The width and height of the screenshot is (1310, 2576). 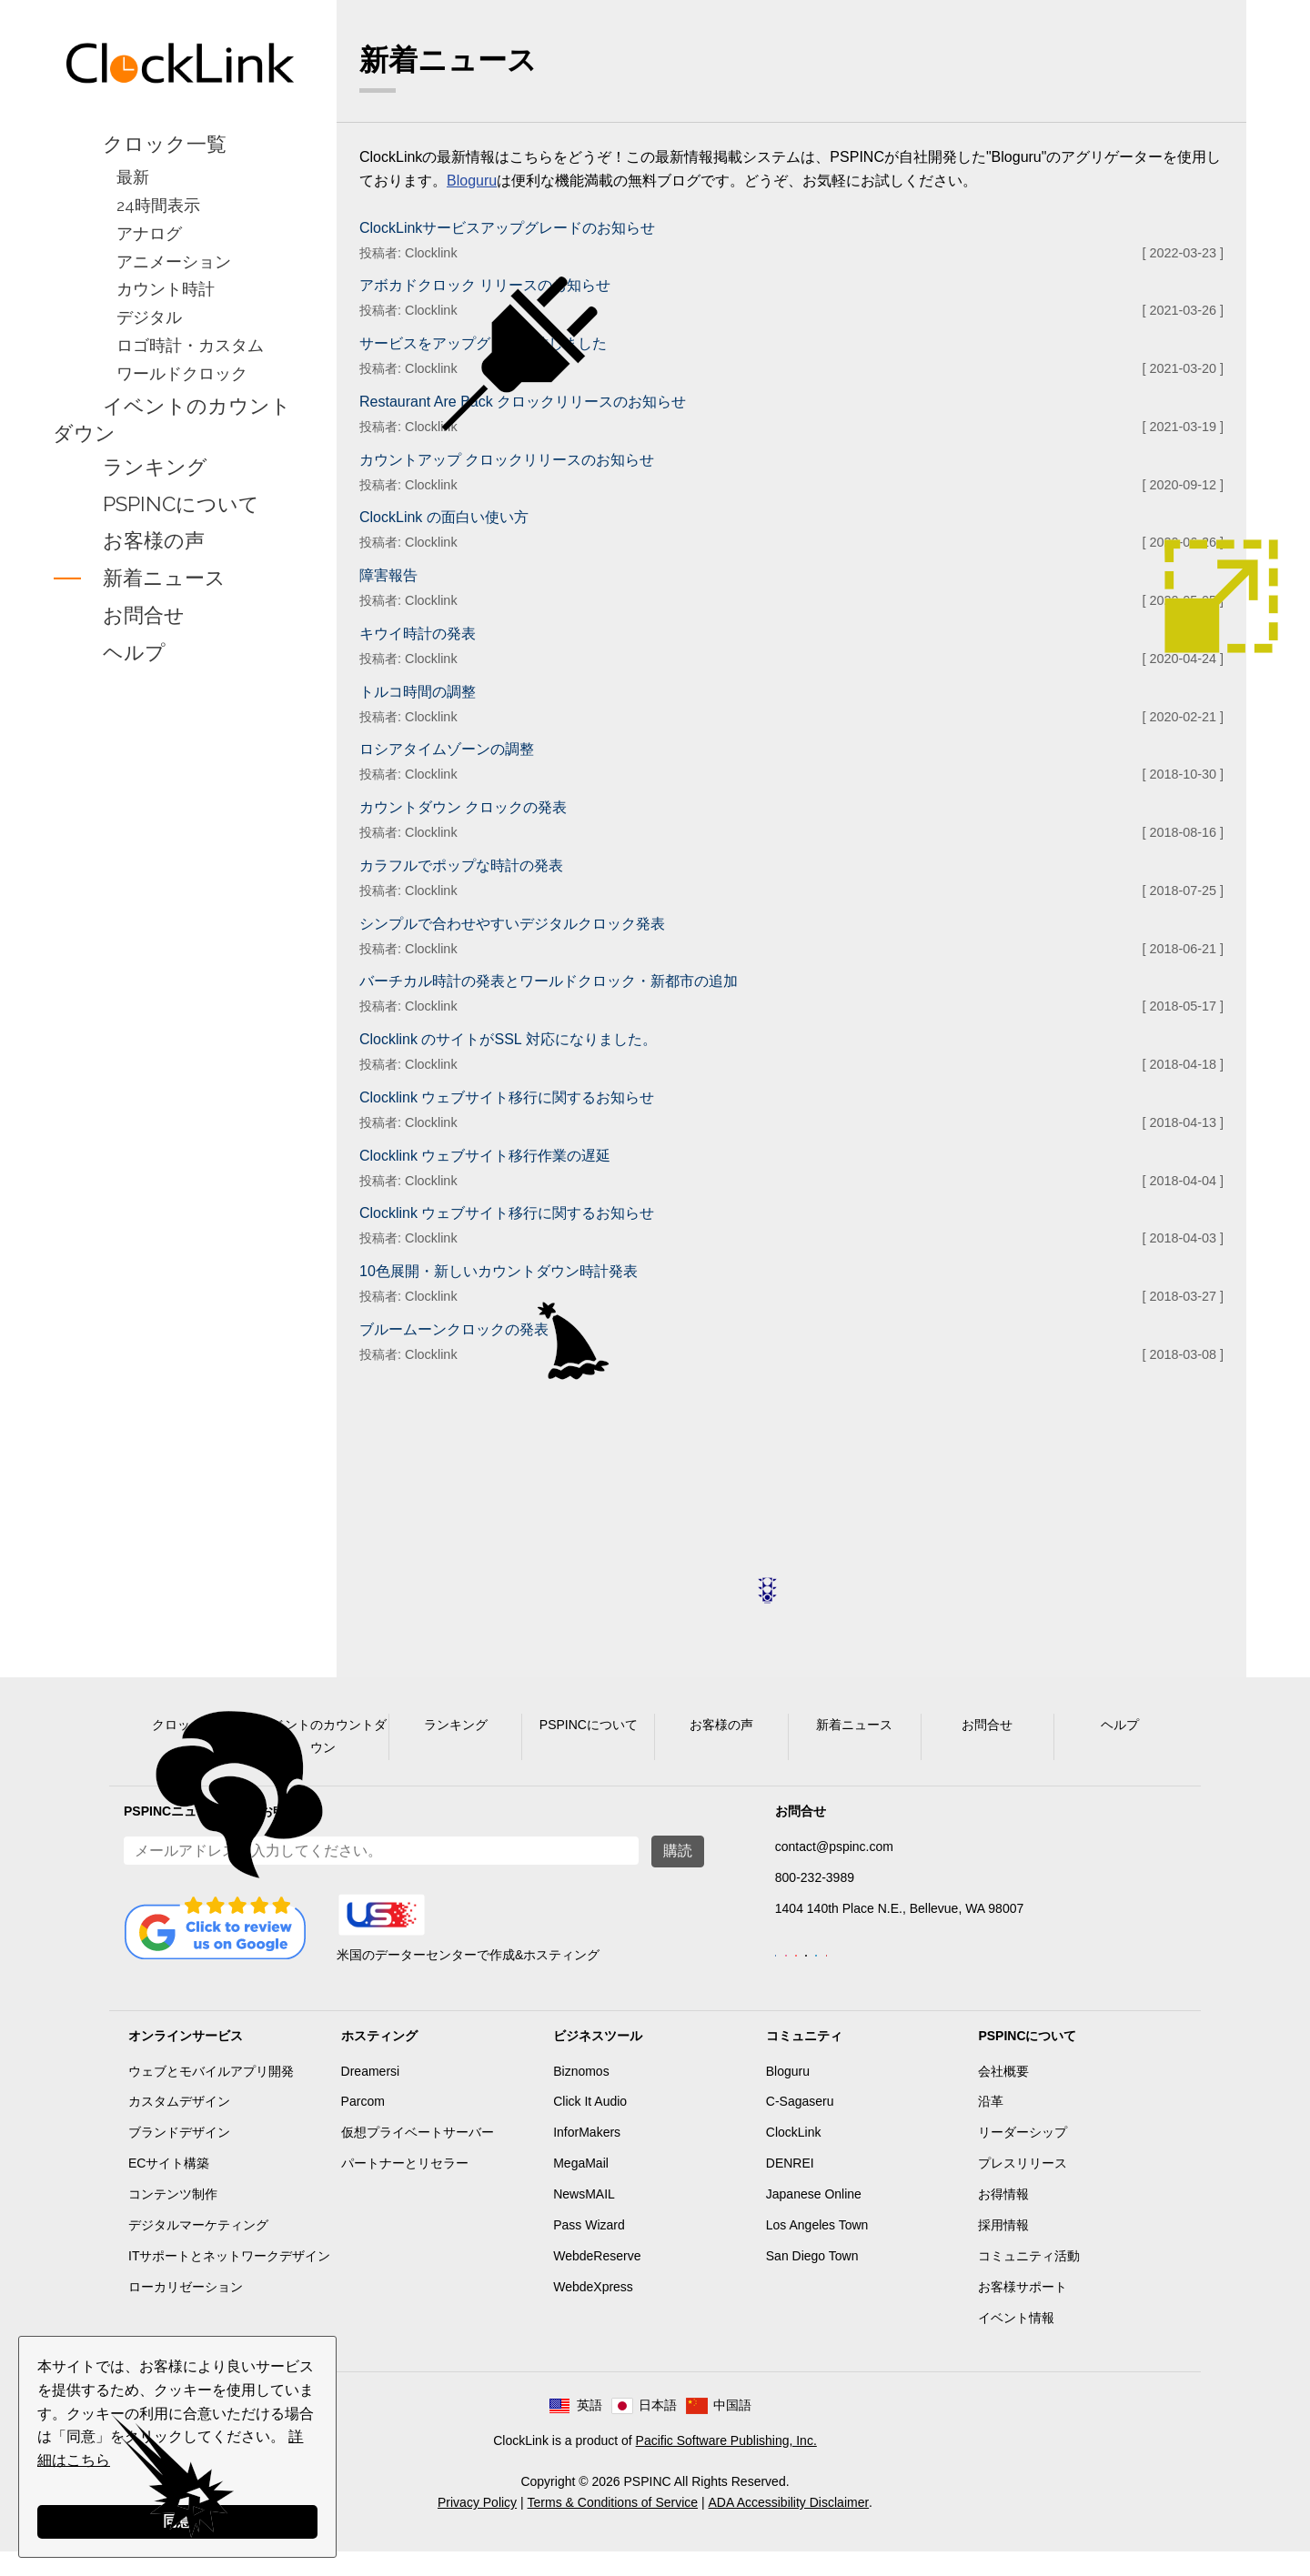 I want to click on open Steam gaming platform, so click(x=239, y=1795).